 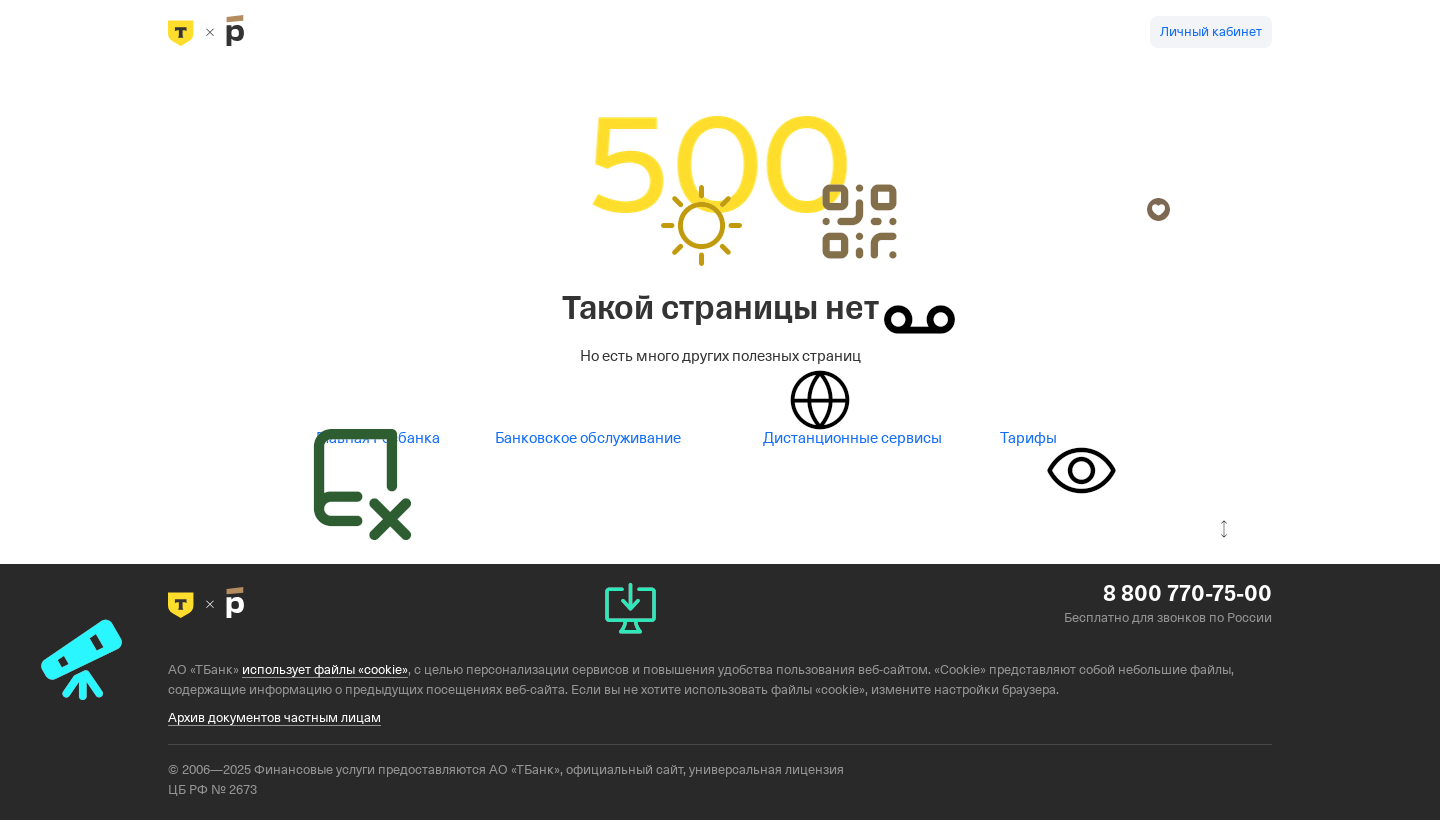 What do you see at coordinates (355, 484) in the screenshot?
I see `indicates a deleted repository` at bounding box center [355, 484].